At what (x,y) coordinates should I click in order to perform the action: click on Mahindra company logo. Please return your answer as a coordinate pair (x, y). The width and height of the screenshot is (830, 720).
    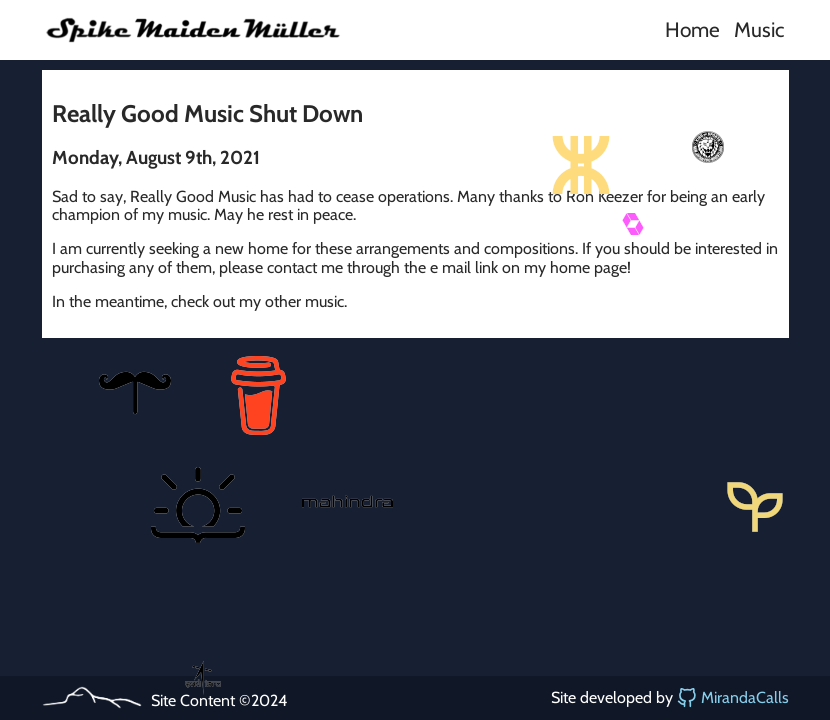
    Looking at the image, I should click on (347, 501).